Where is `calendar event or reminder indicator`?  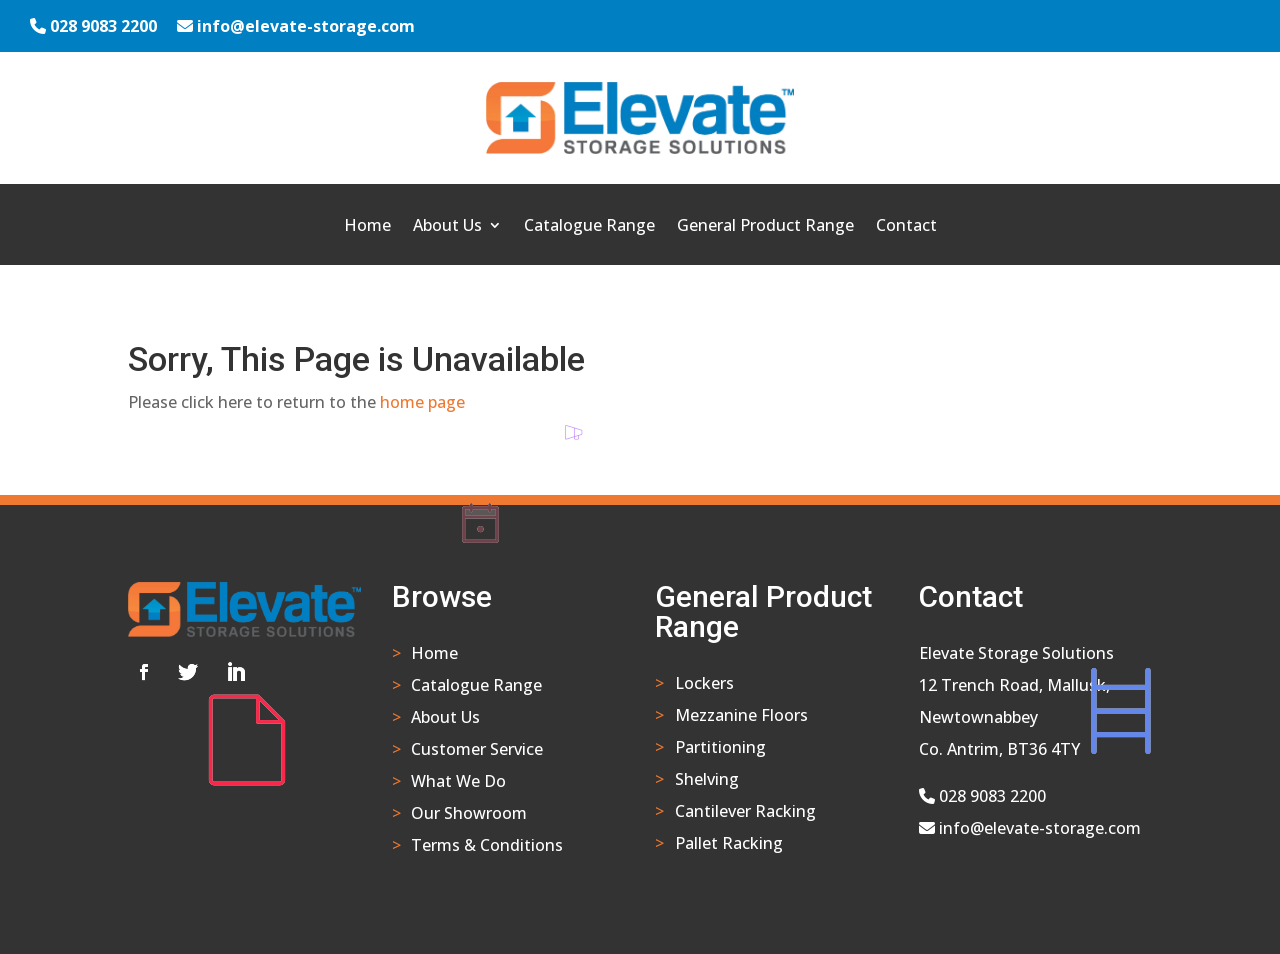 calendar event or reminder indicator is located at coordinates (480, 524).